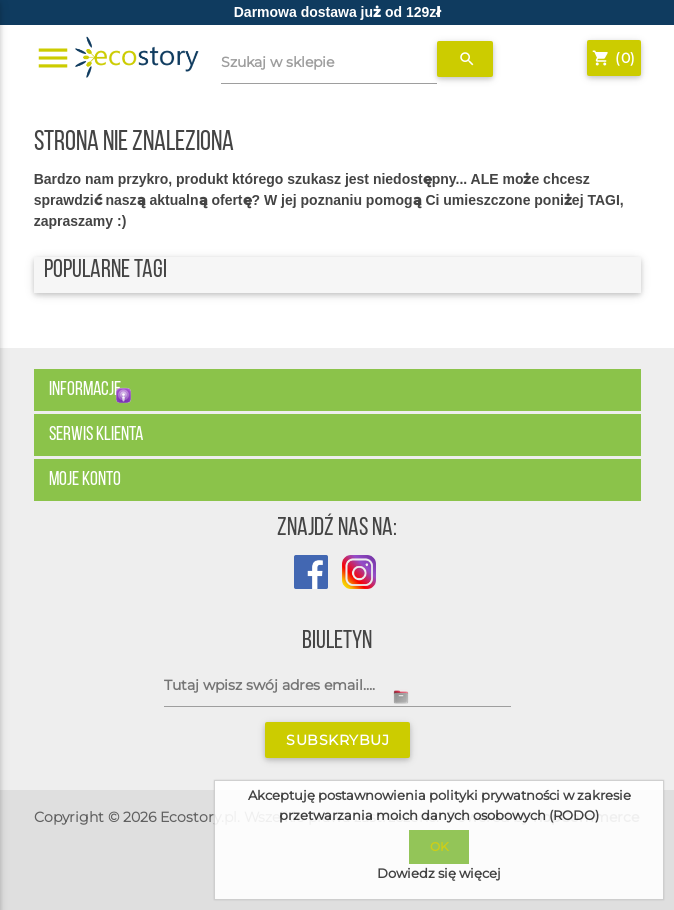  What do you see at coordinates (401, 697) in the screenshot?
I see `open the file manager application` at bounding box center [401, 697].